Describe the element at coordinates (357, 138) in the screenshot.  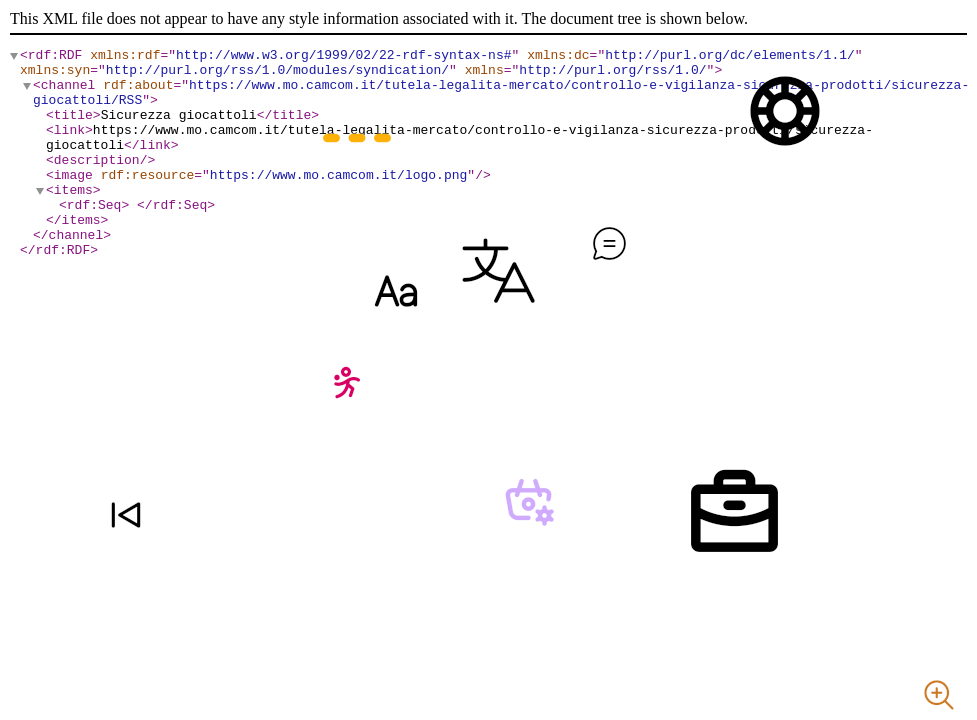
I see `indicates a dashed line or border style option` at that location.